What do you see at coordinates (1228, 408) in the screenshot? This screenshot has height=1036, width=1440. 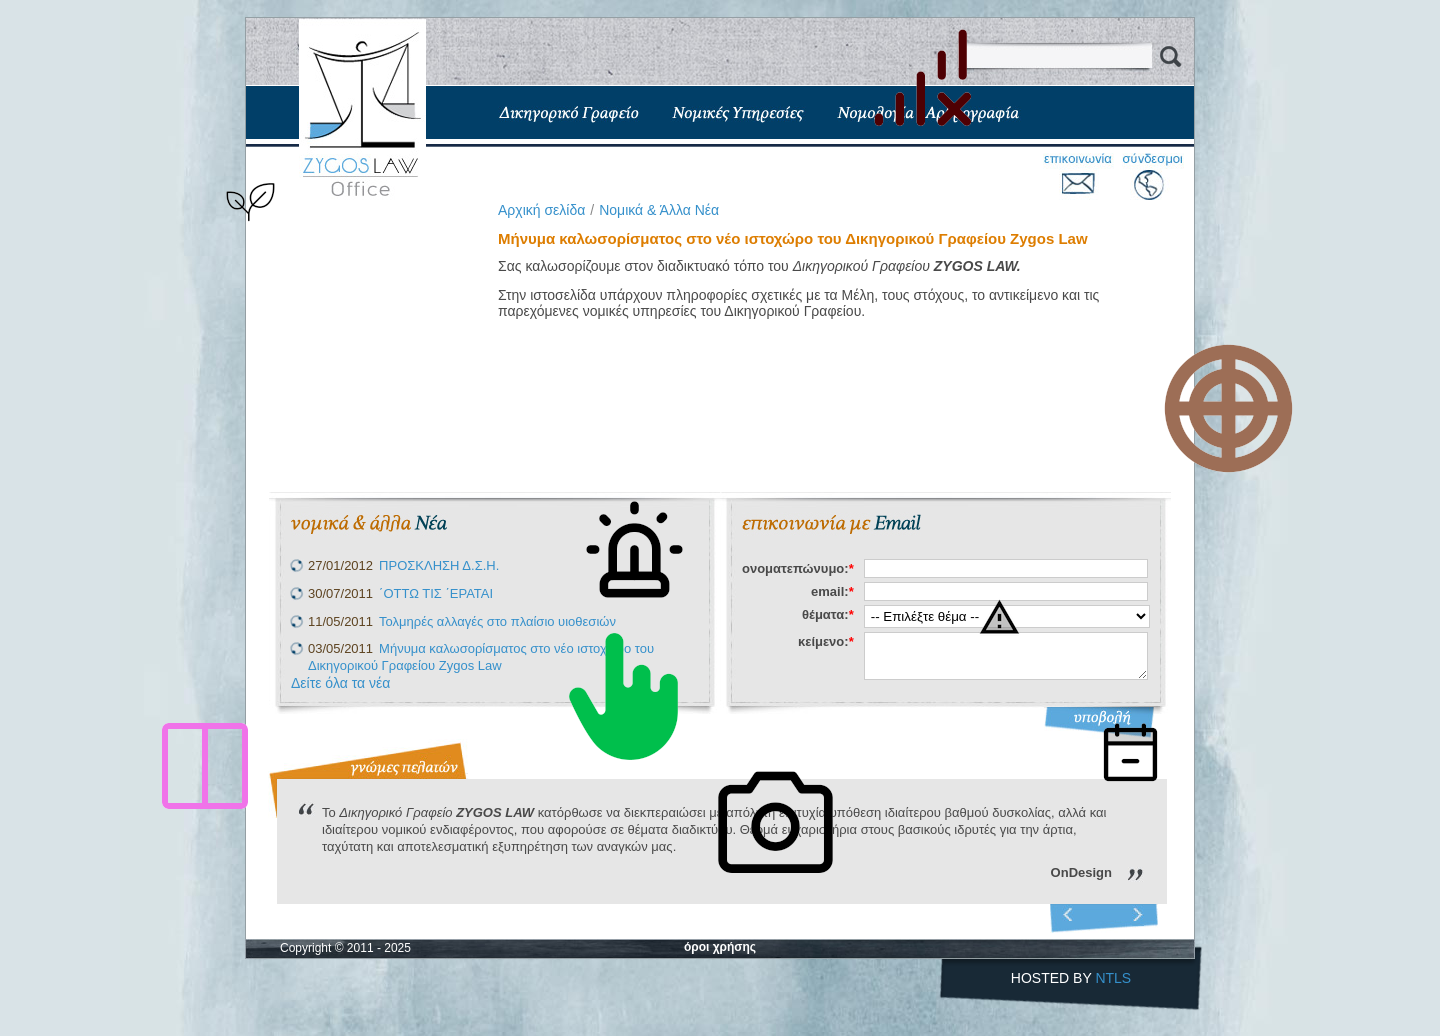 I see `view polar chart or radial data visualization` at bounding box center [1228, 408].